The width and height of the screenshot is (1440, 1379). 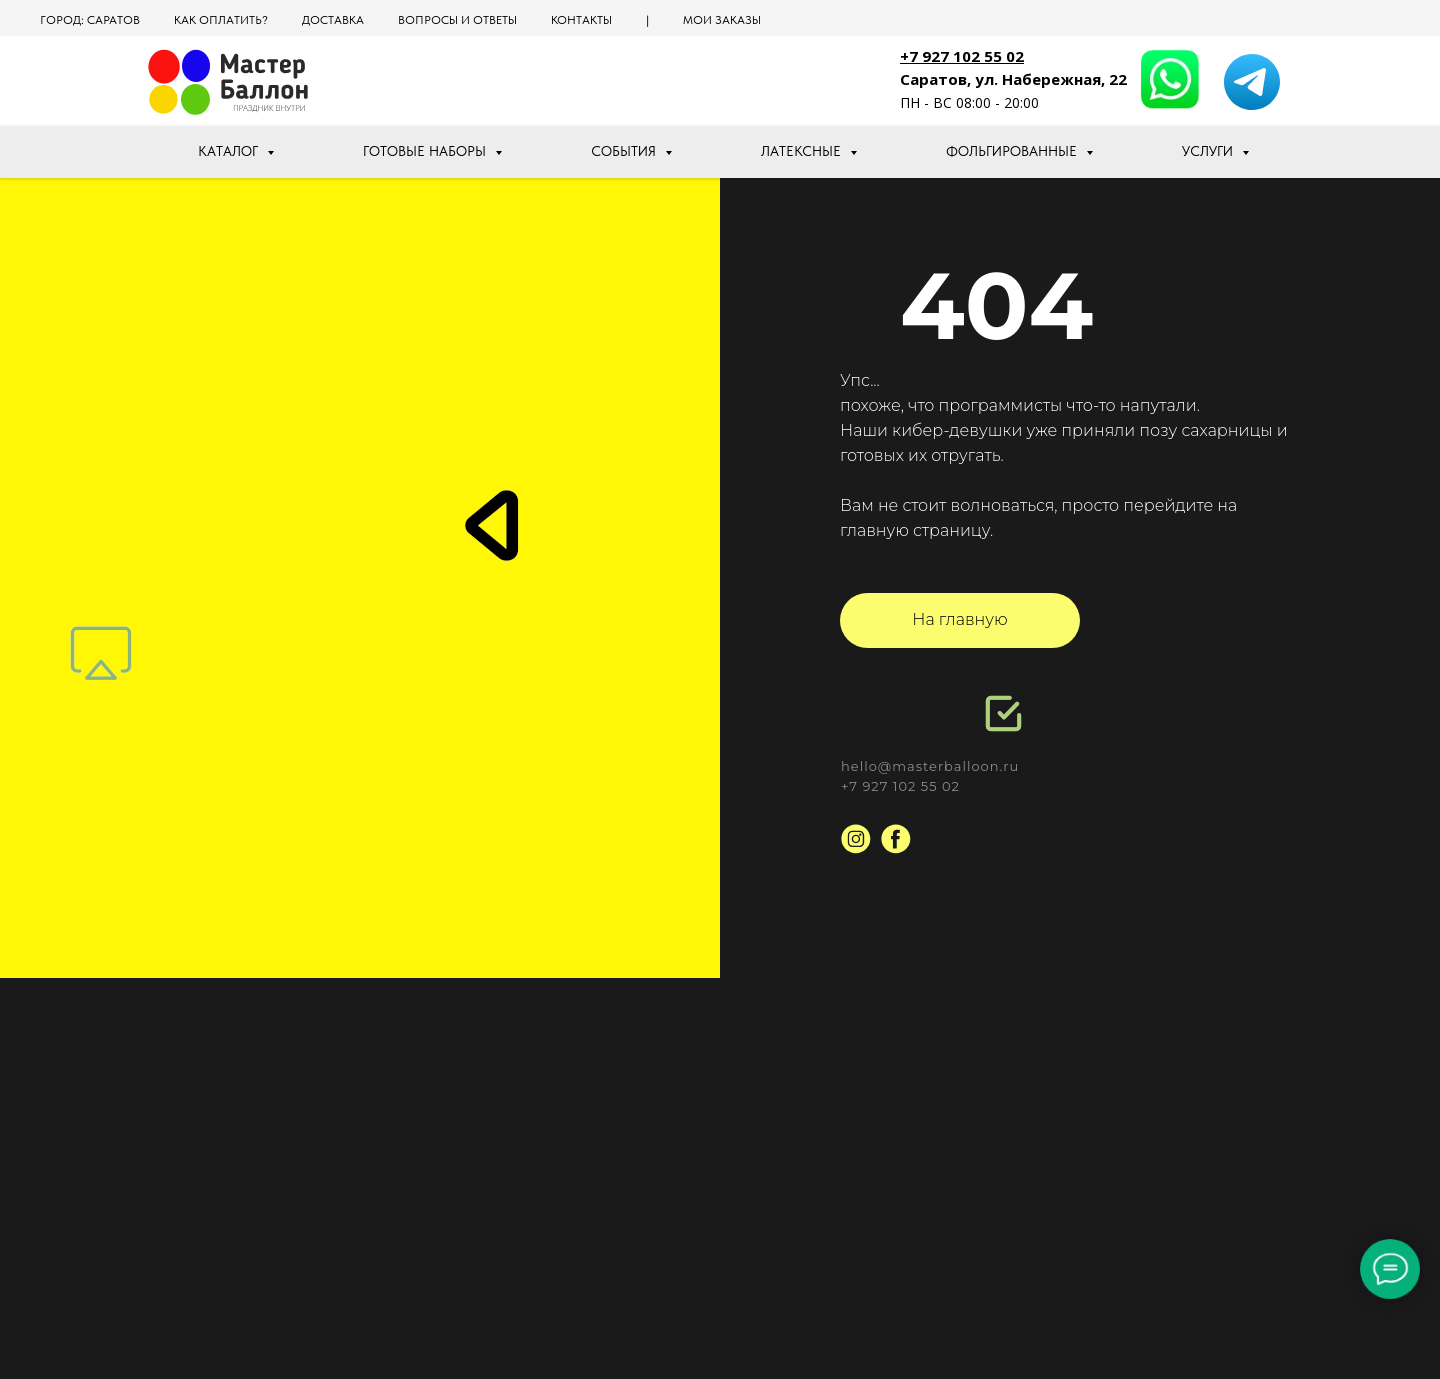 I want to click on stream content to an external display, so click(x=101, y=652).